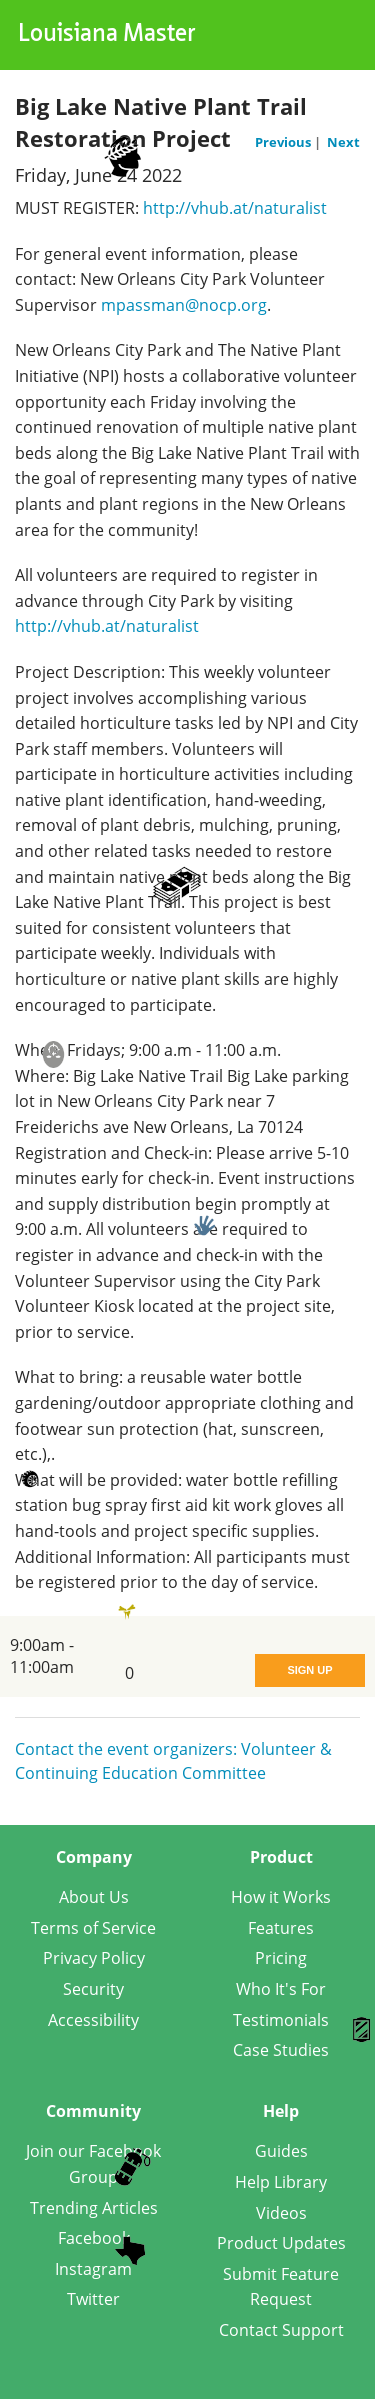  What do you see at coordinates (177, 886) in the screenshot?
I see `view your wallet or account balance` at bounding box center [177, 886].